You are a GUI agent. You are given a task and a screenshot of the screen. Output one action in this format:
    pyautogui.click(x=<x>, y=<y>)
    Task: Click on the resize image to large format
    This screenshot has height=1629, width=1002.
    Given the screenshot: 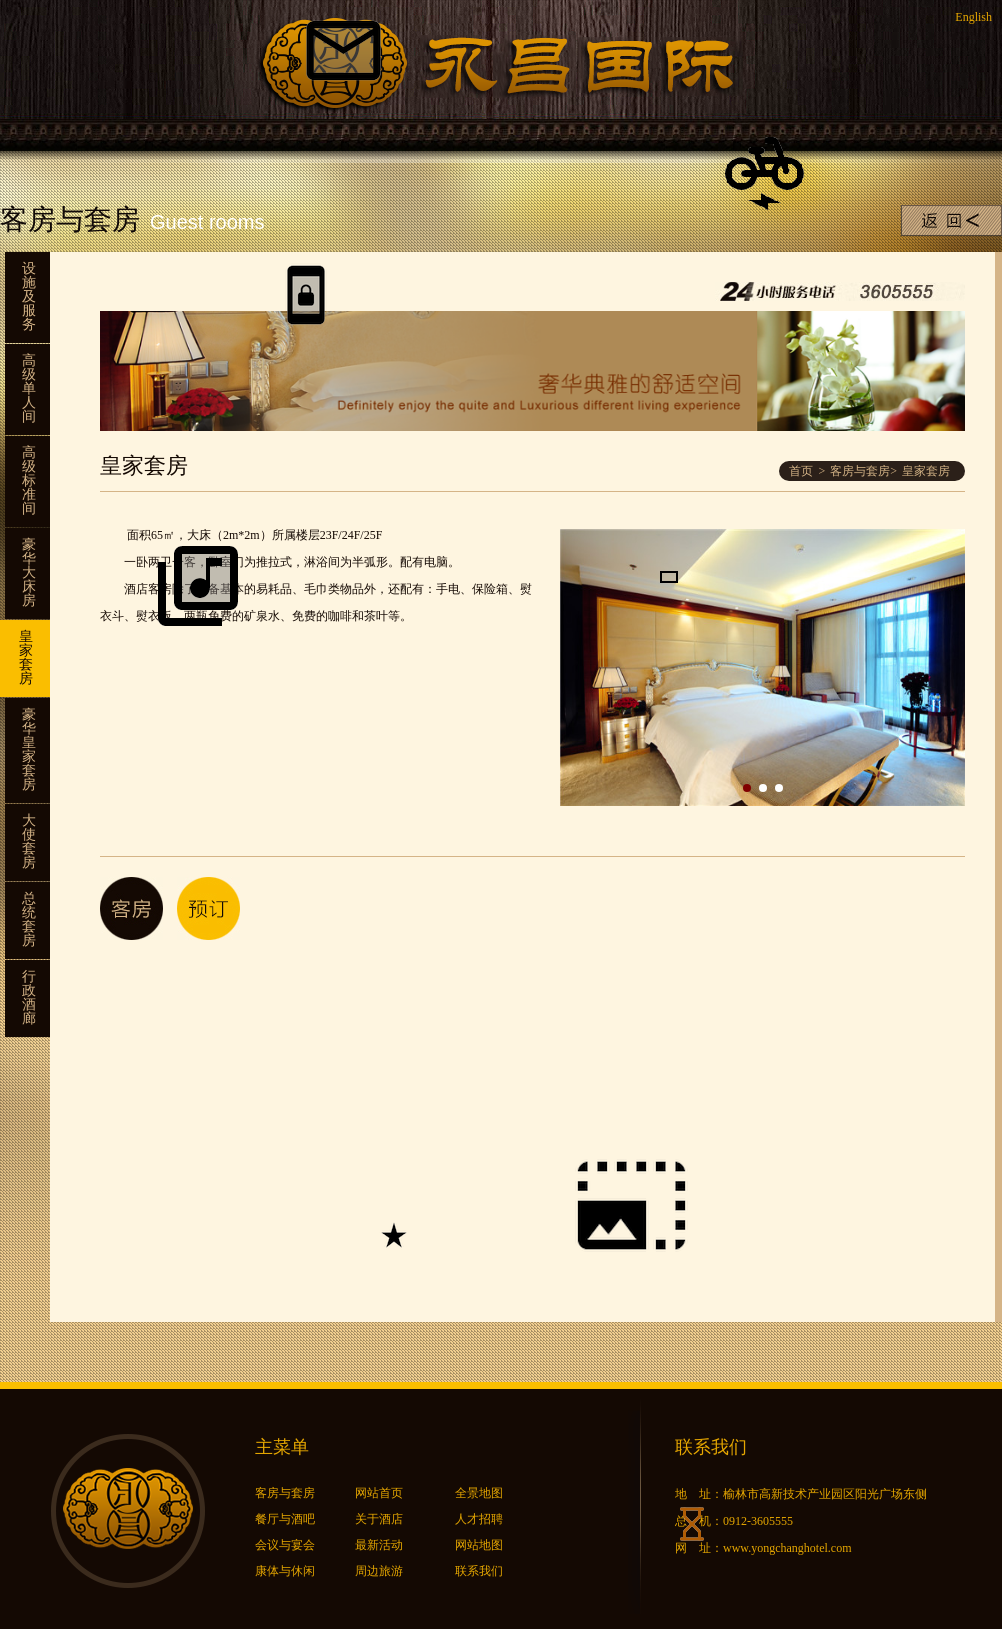 What is the action you would take?
    pyautogui.click(x=631, y=1205)
    